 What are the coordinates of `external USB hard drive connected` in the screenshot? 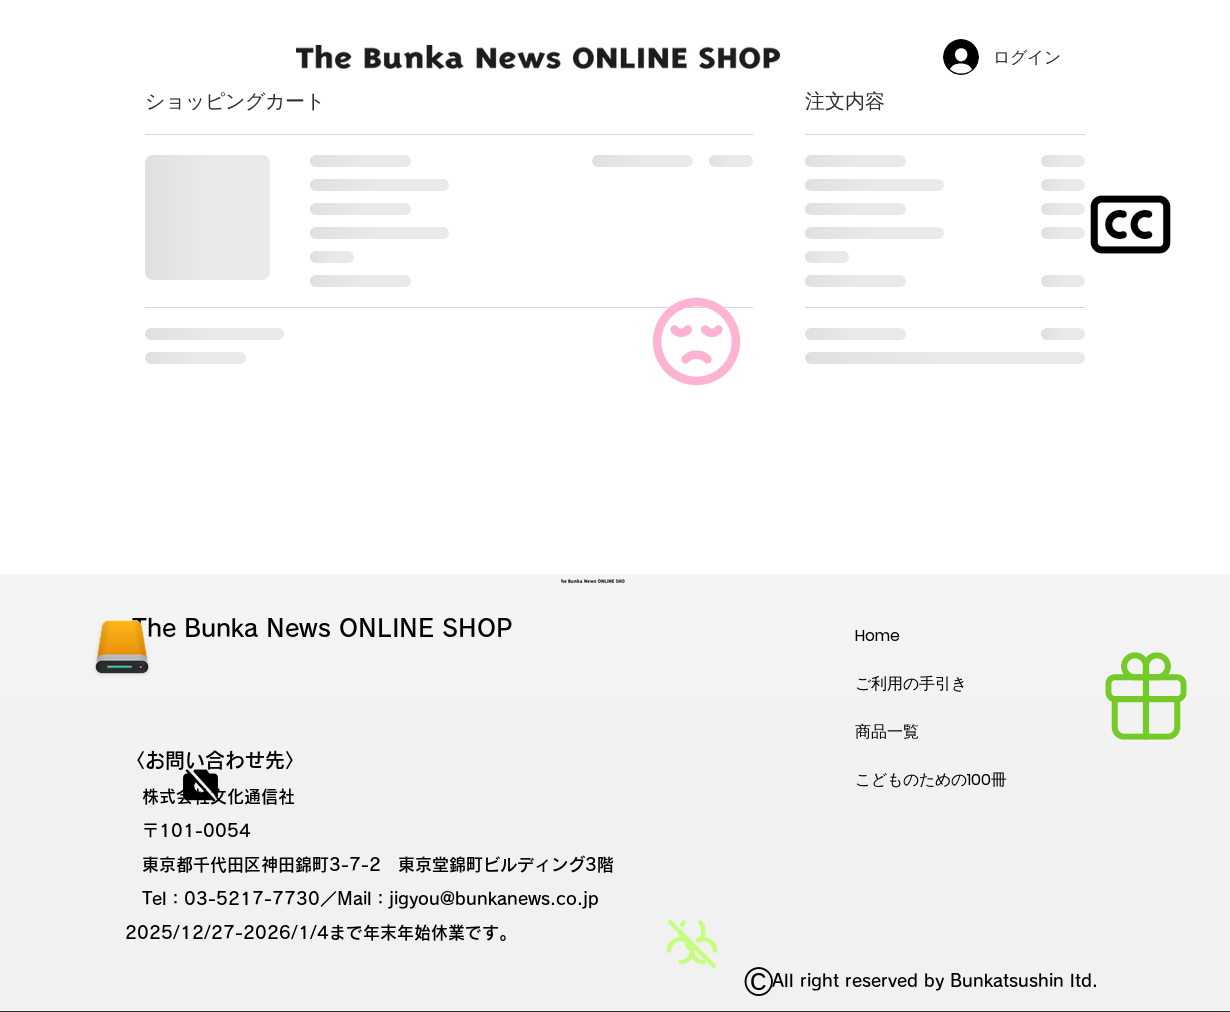 It's located at (122, 647).